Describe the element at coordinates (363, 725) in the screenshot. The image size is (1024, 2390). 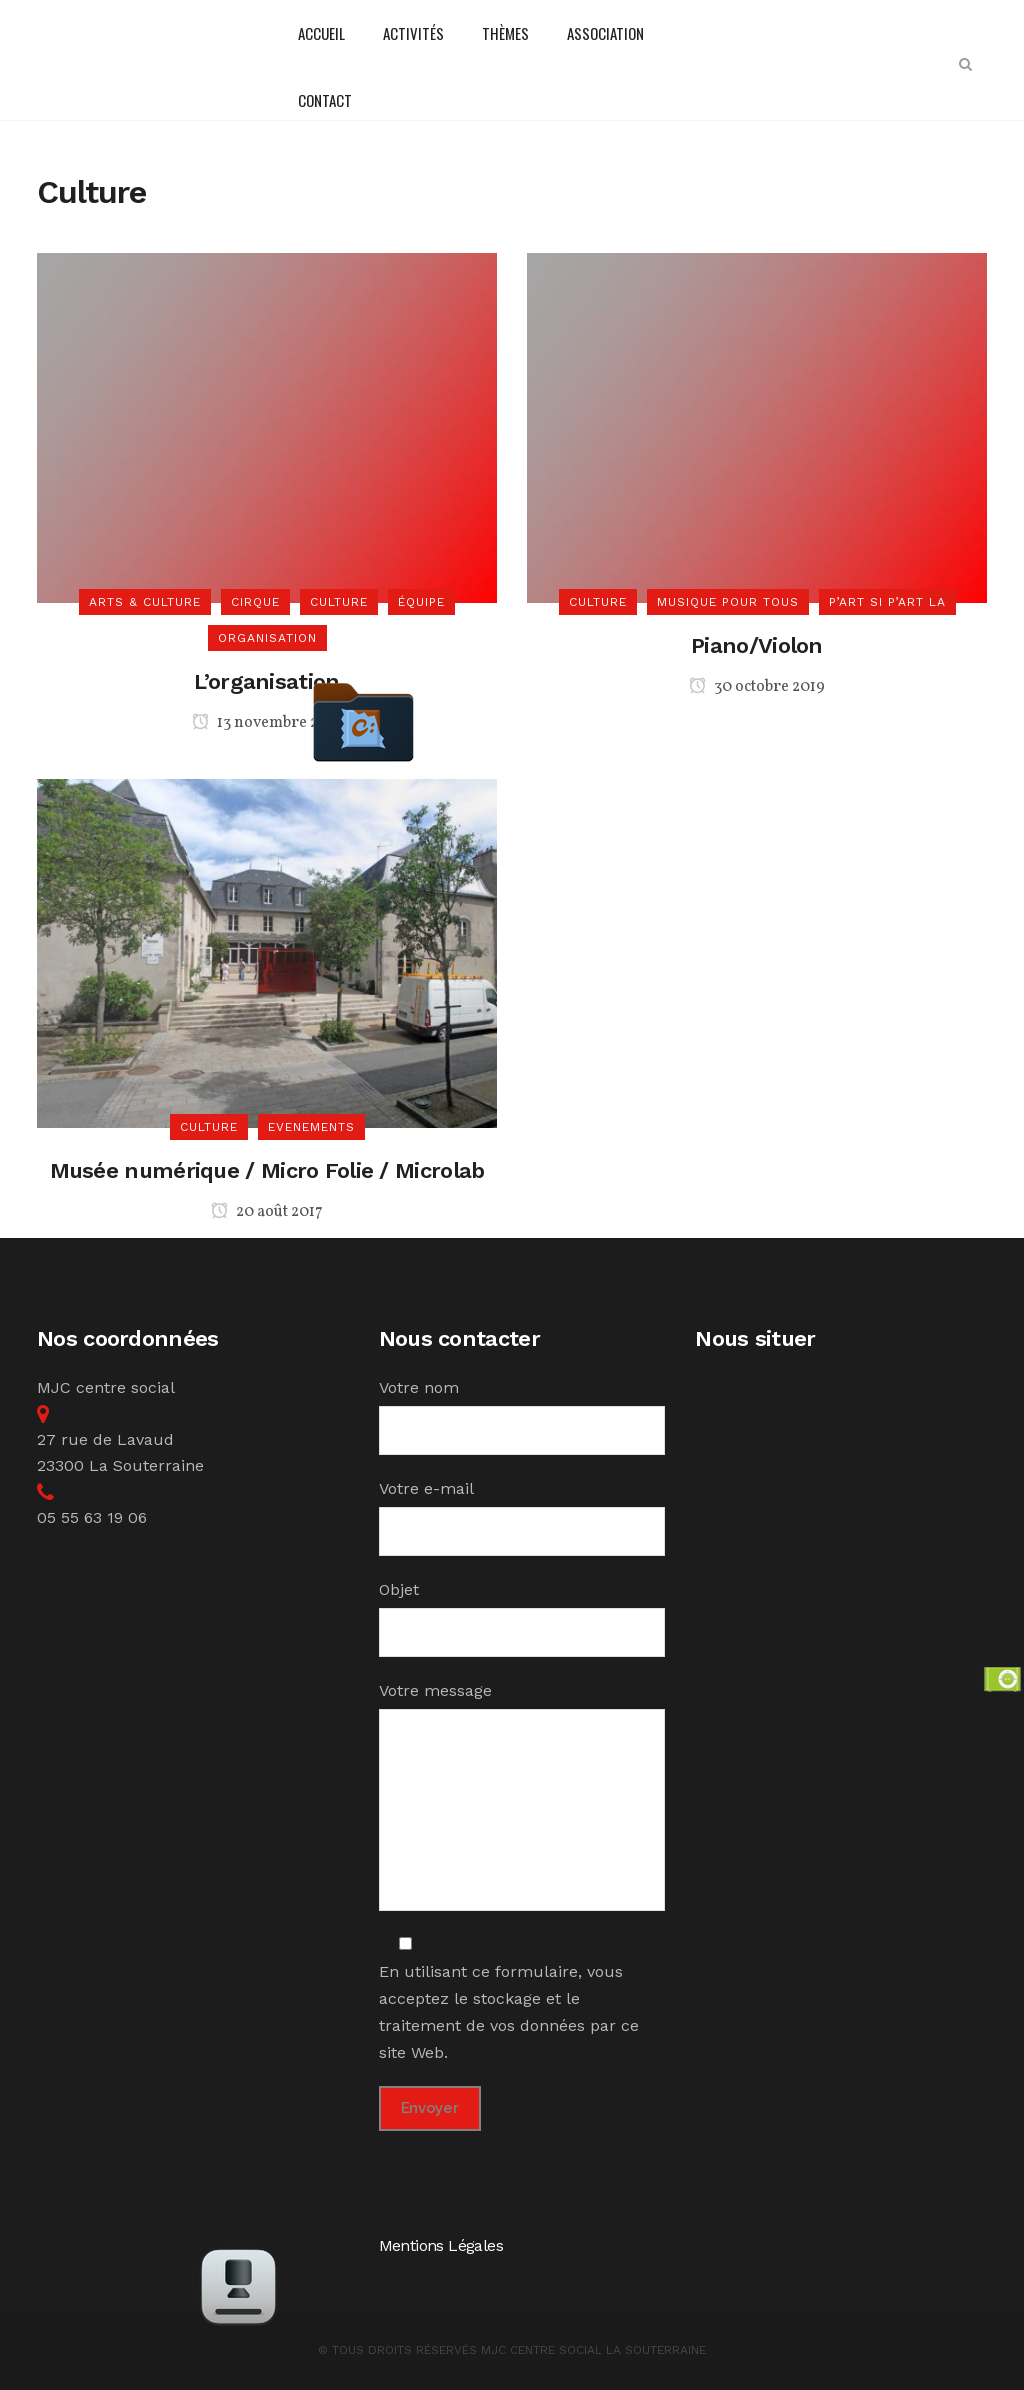
I see `folder containing chocolatey package manager files` at that location.